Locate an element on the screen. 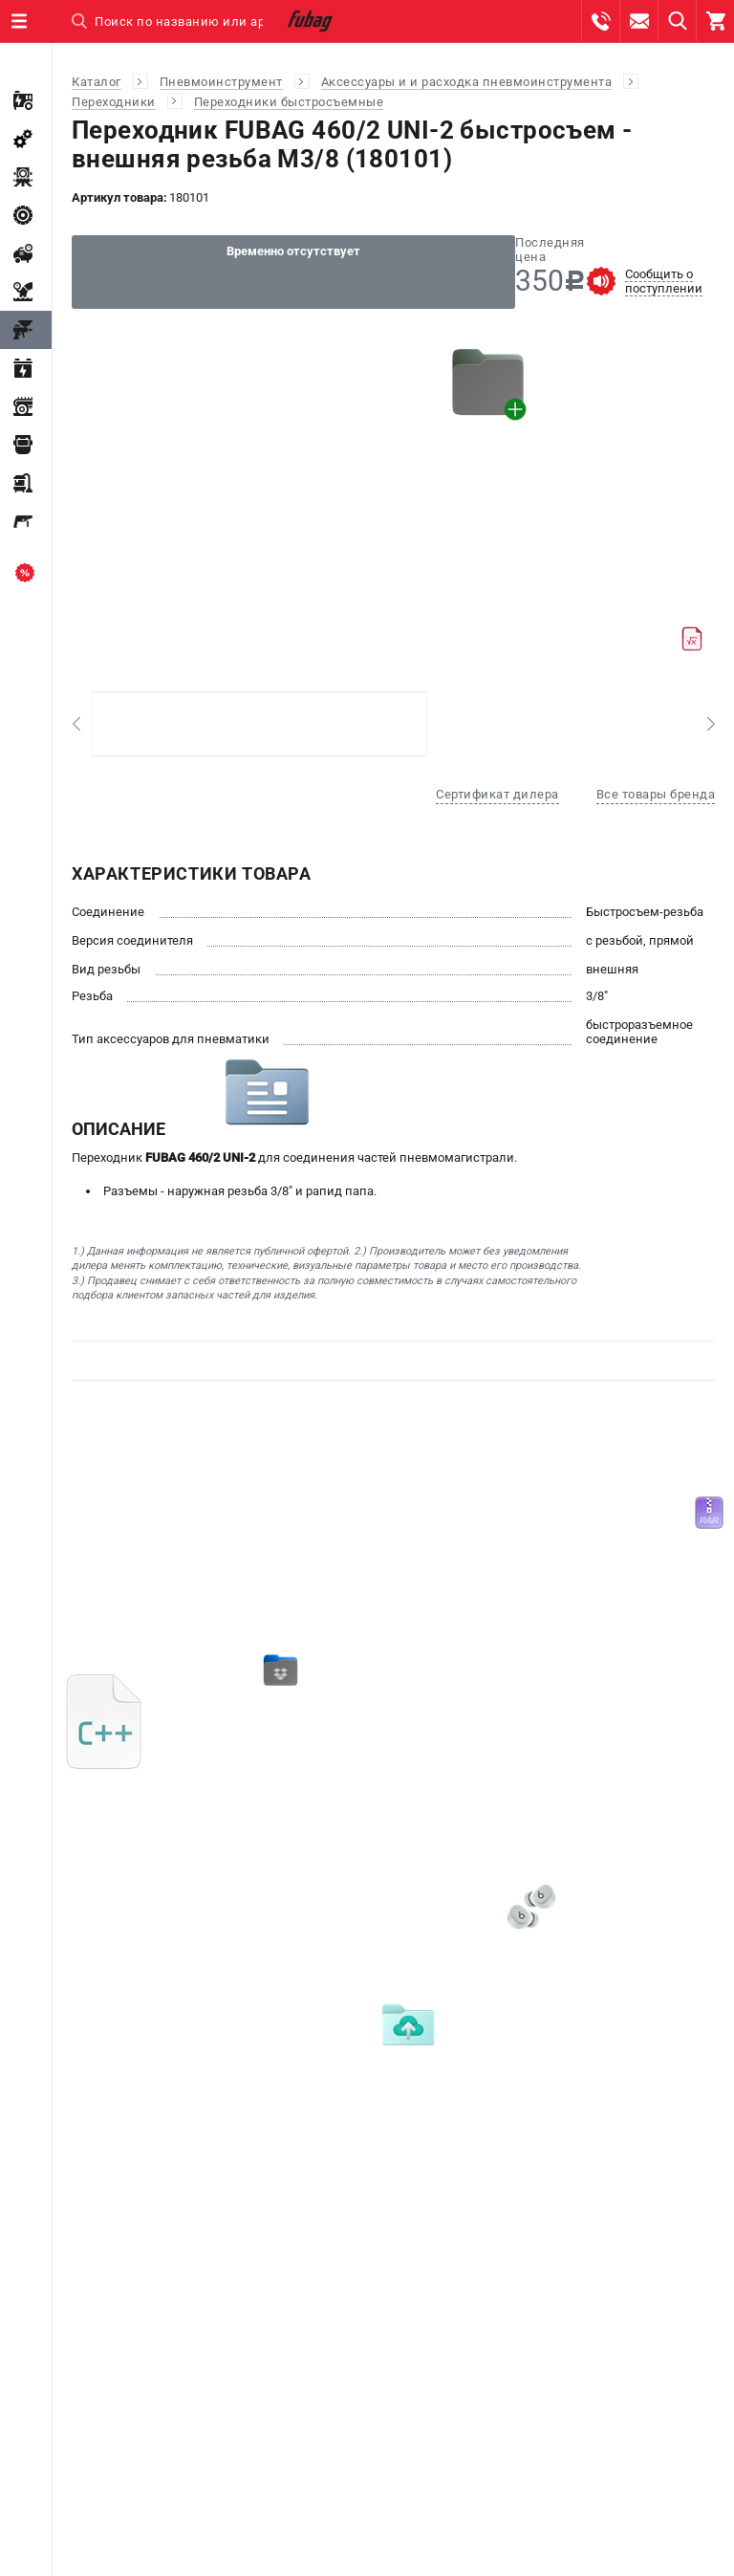  create a new folder is located at coordinates (487, 382).